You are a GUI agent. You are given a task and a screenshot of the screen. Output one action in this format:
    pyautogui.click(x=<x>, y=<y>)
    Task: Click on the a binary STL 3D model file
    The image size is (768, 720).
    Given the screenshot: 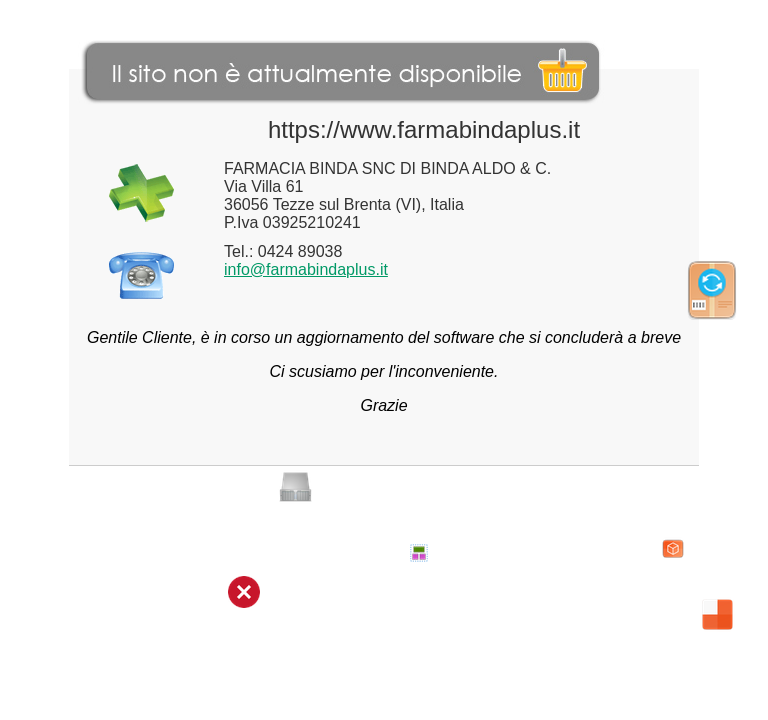 What is the action you would take?
    pyautogui.click(x=673, y=548)
    